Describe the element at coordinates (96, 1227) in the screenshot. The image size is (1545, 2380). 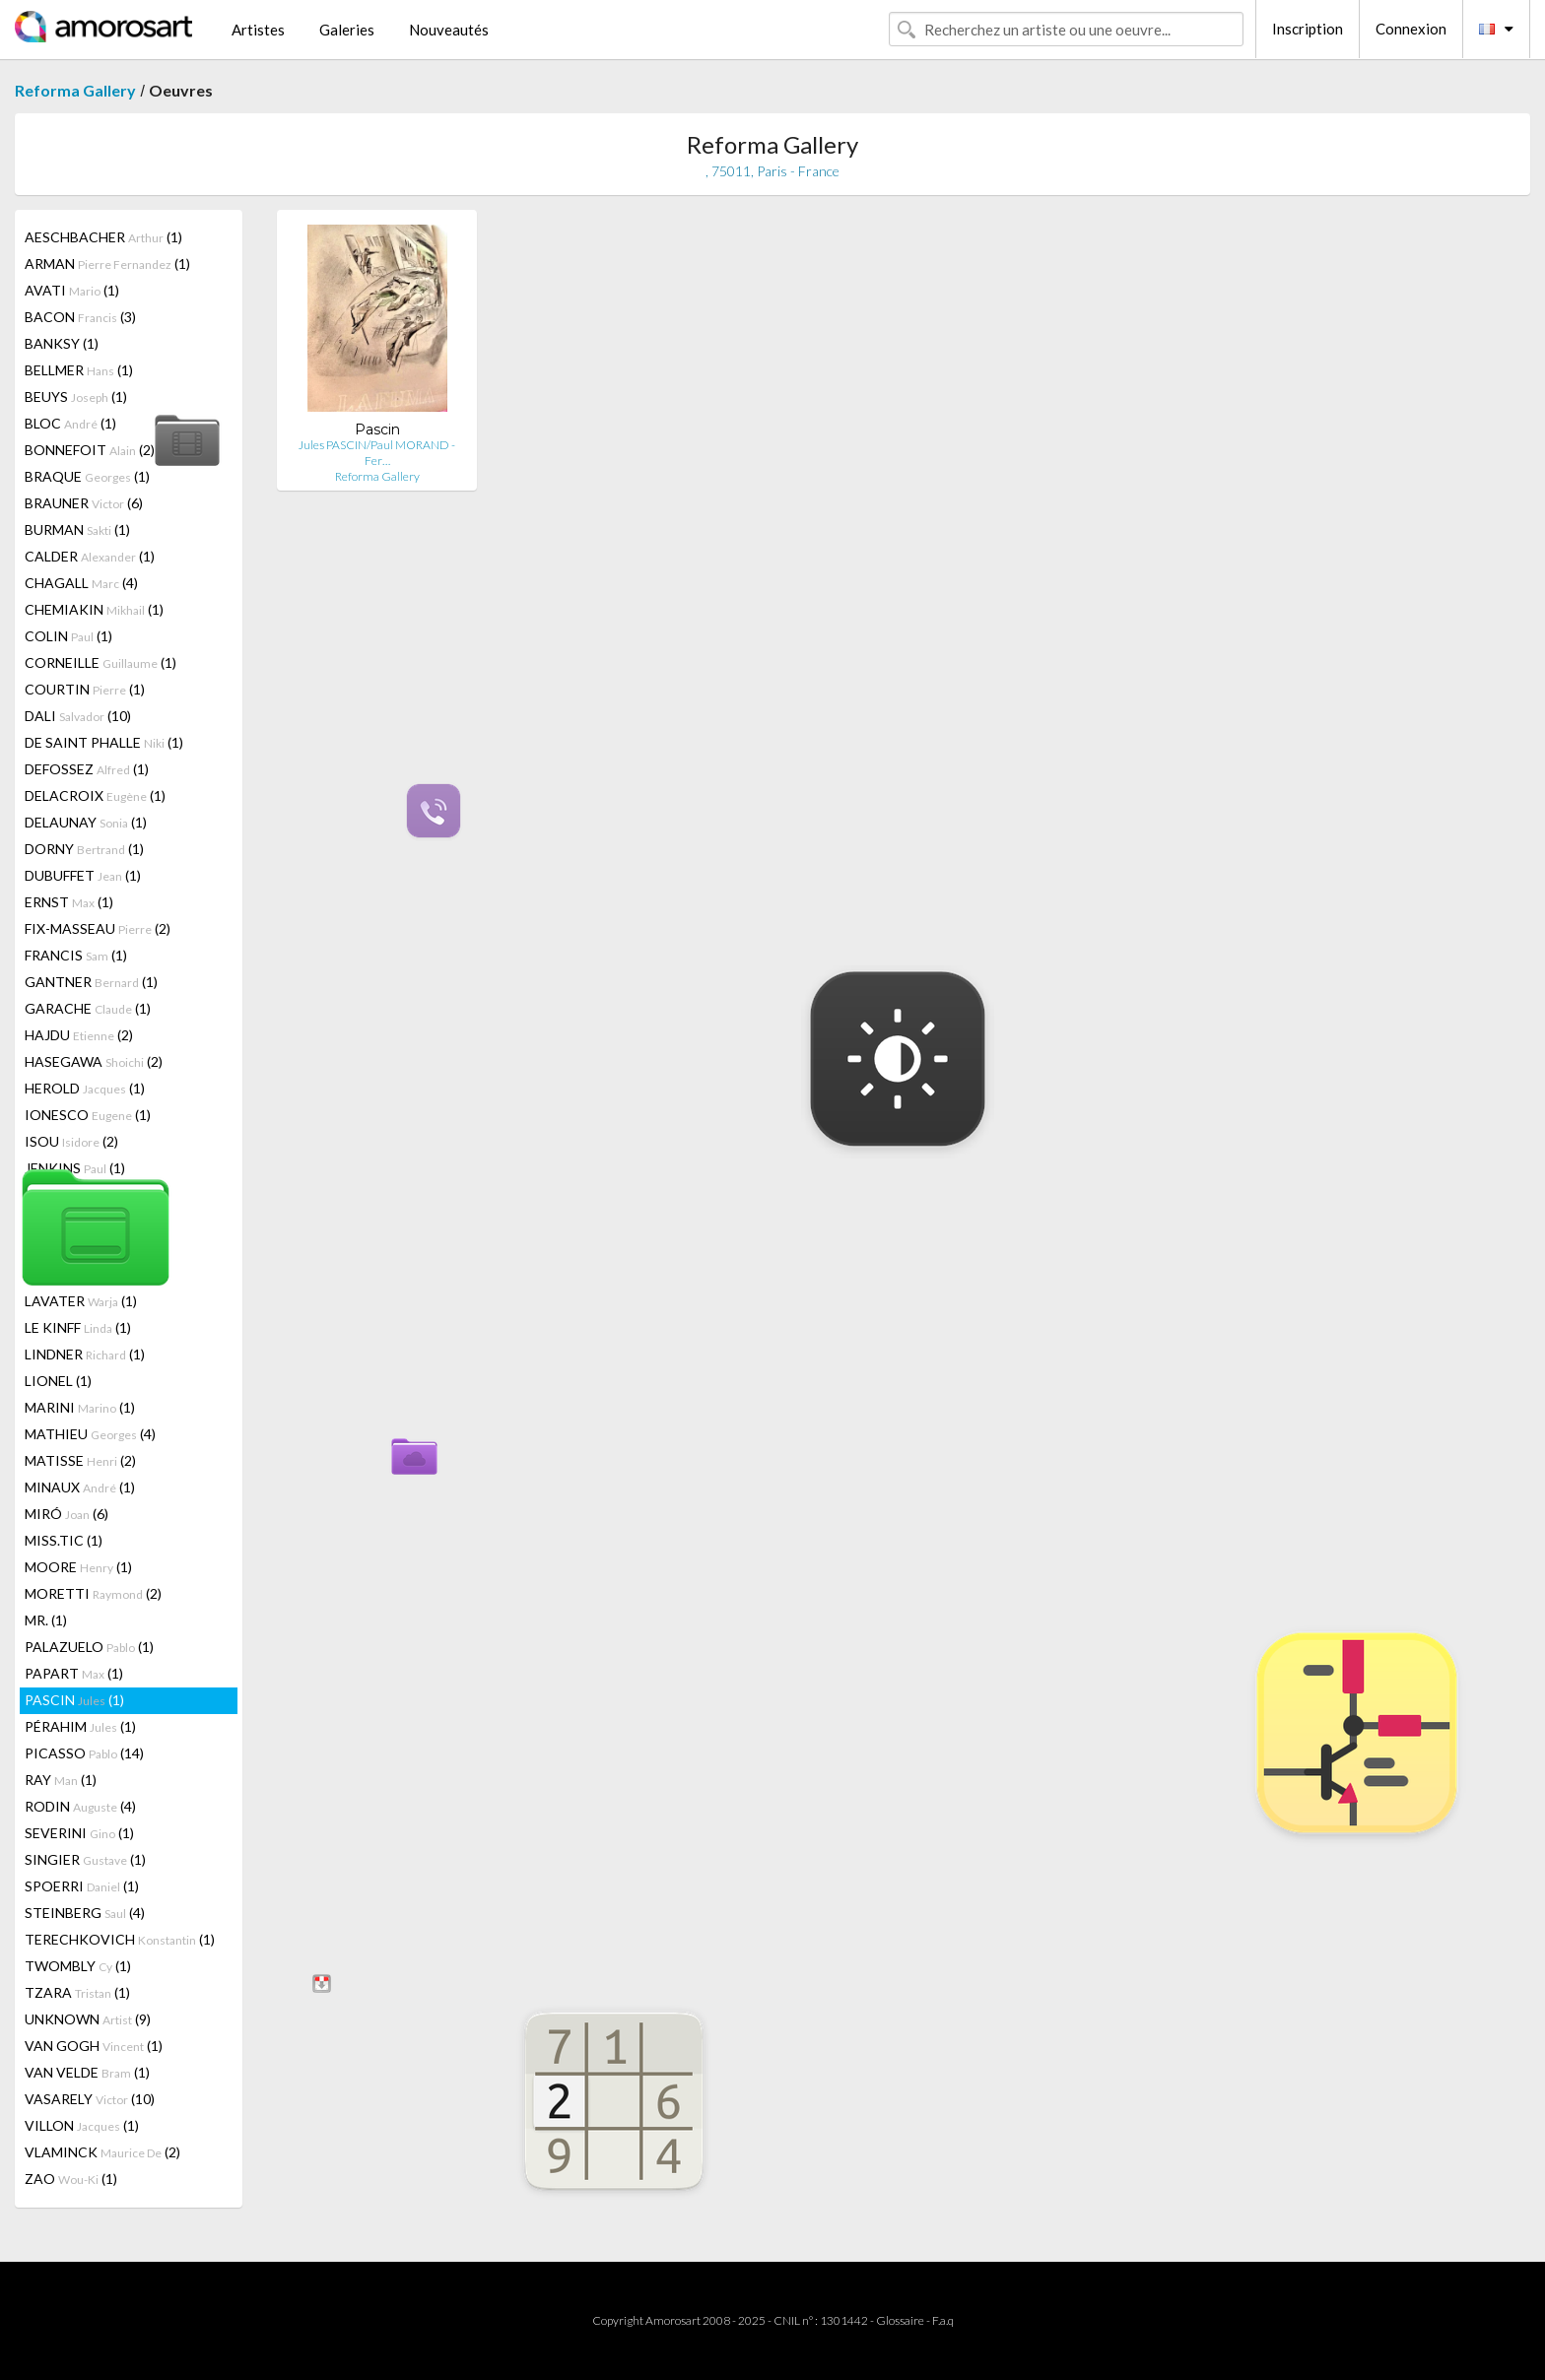
I see `open desktop folder` at that location.